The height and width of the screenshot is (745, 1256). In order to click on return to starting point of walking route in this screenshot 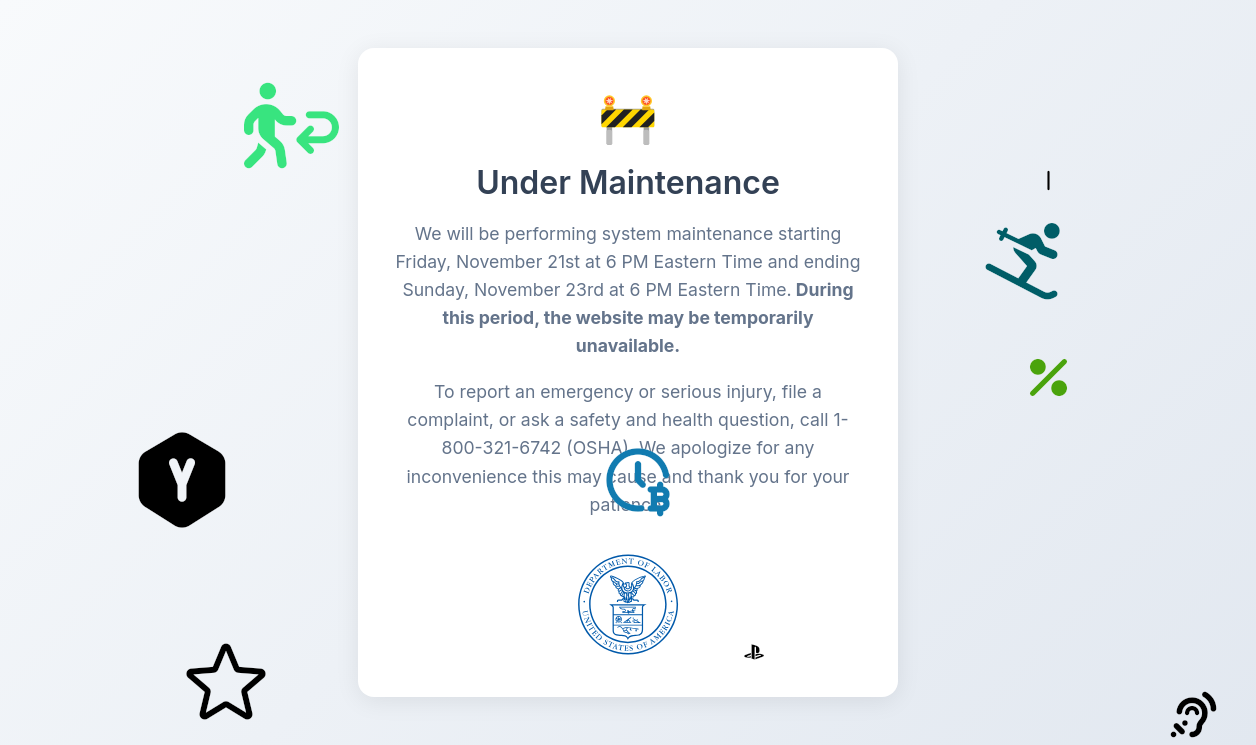, I will do `click(291, 125)`.